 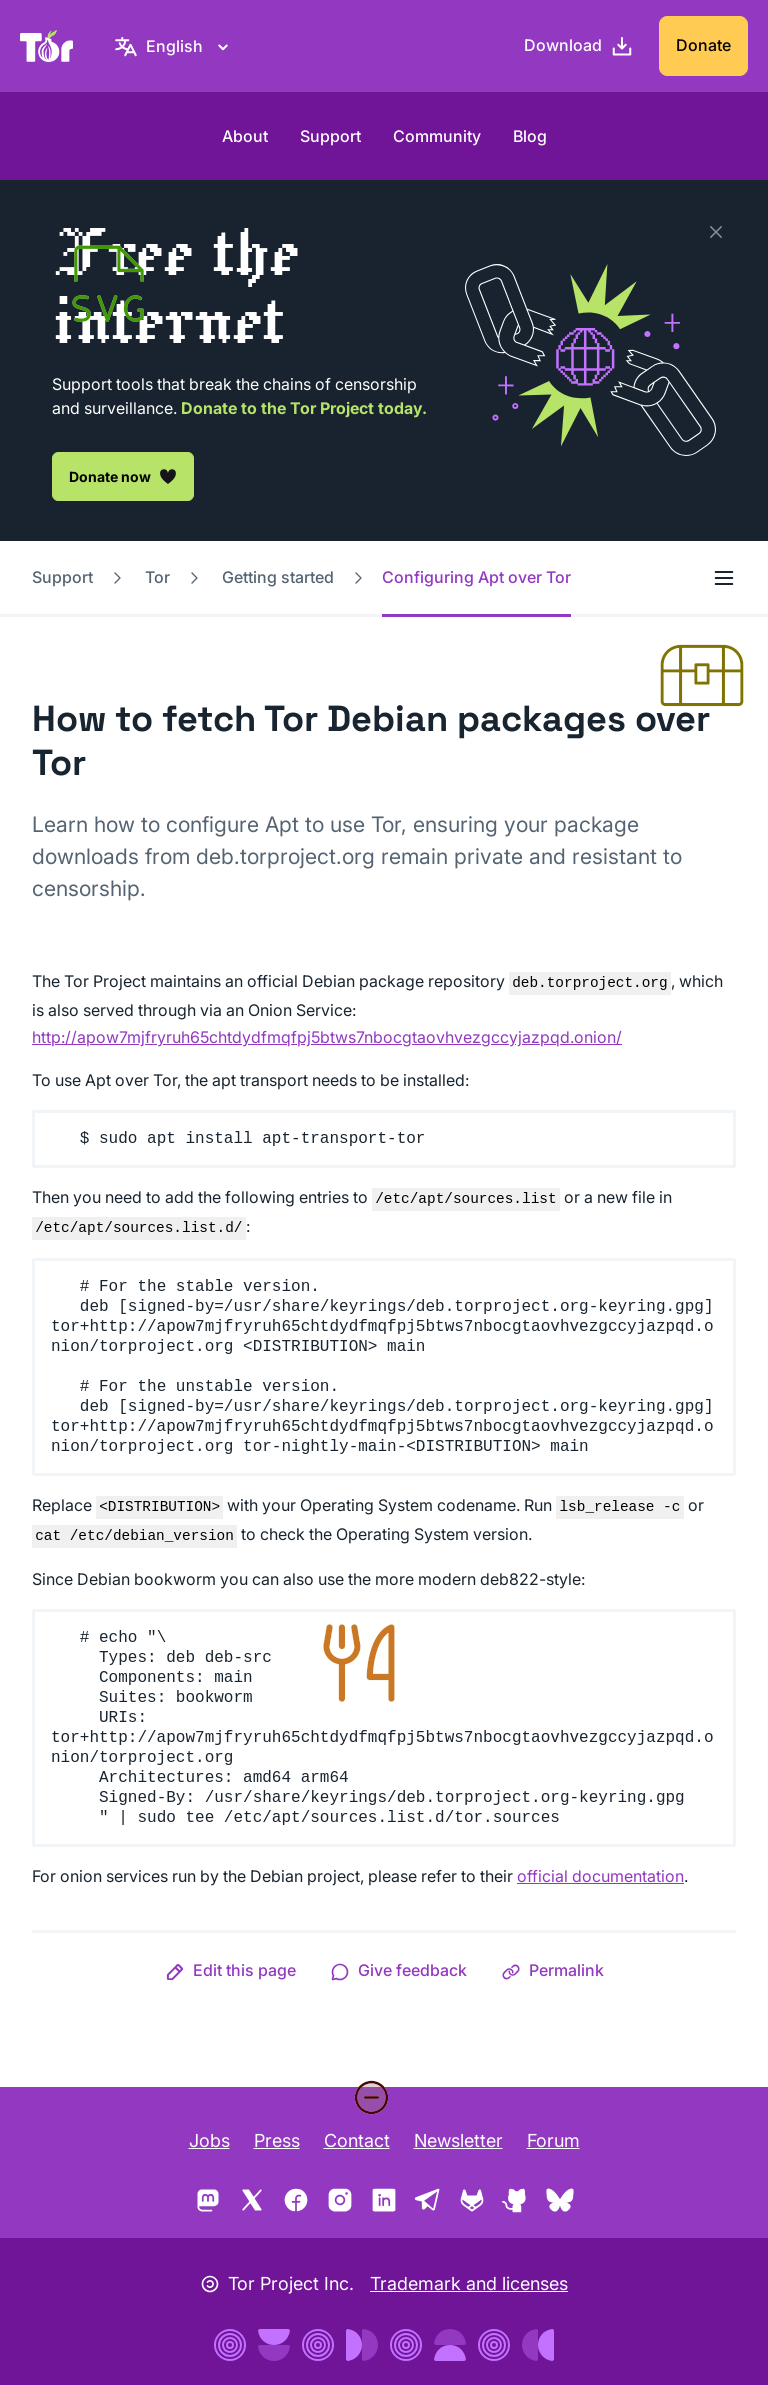 I want to click on remove an item from a list, so click(x=371, y=2097).